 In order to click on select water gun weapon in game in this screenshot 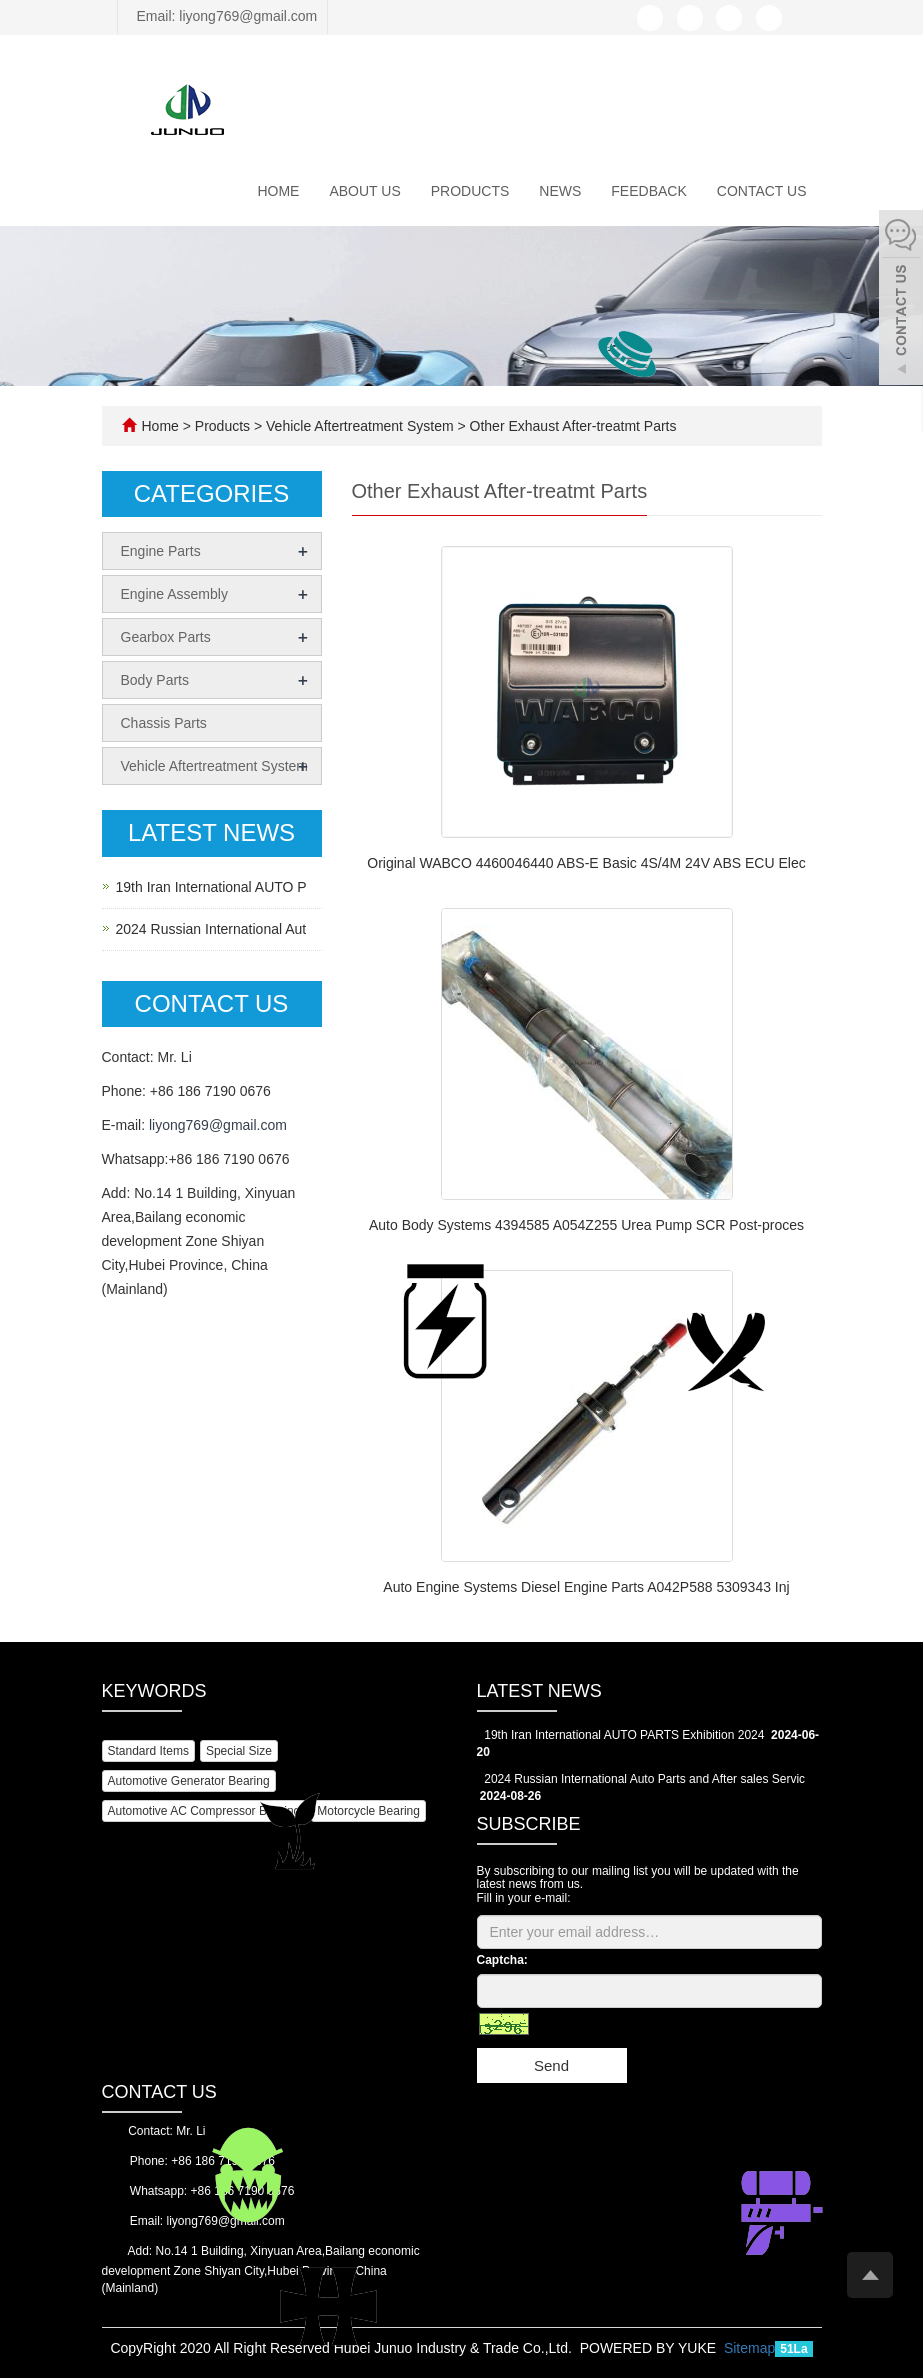, I will do `click(782, 2213)`.